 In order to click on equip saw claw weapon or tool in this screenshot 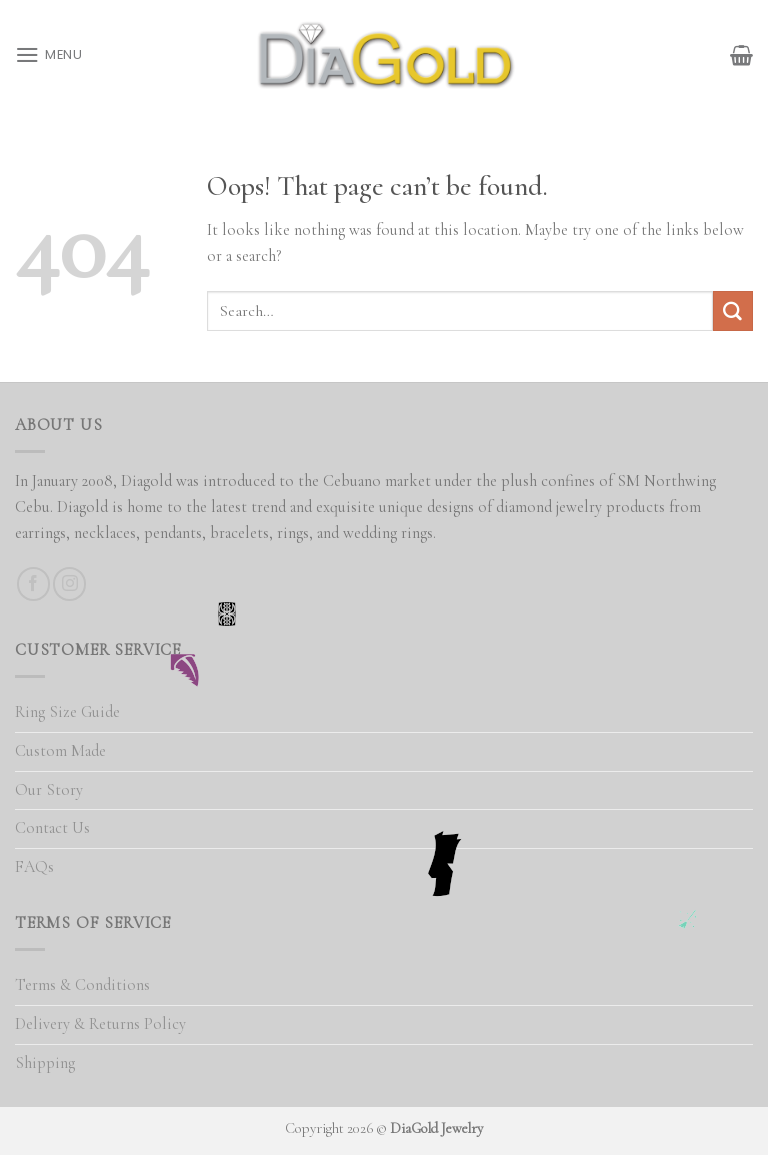, I will do `click(186, 670)`.